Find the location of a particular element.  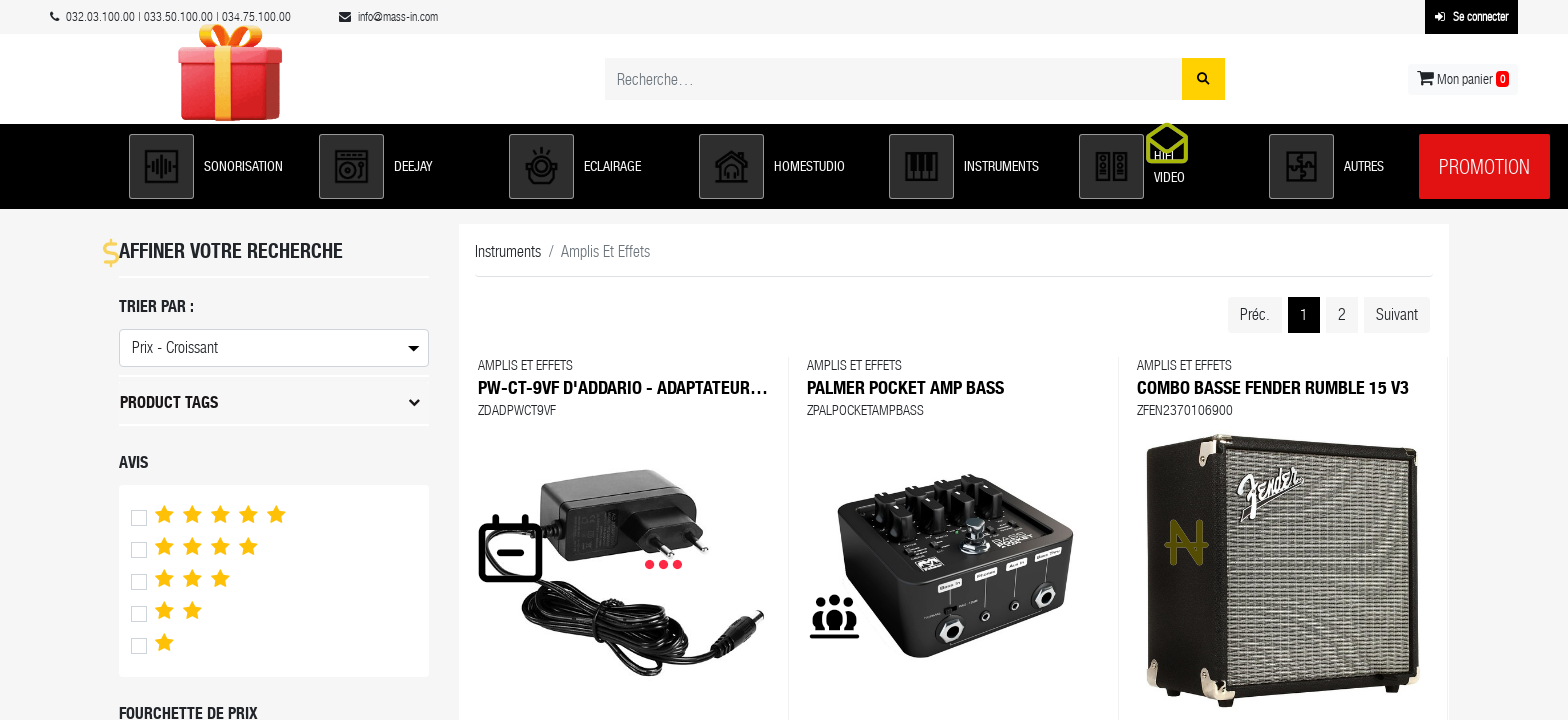

view an opened or read email is located at coordinates (1167, 145).